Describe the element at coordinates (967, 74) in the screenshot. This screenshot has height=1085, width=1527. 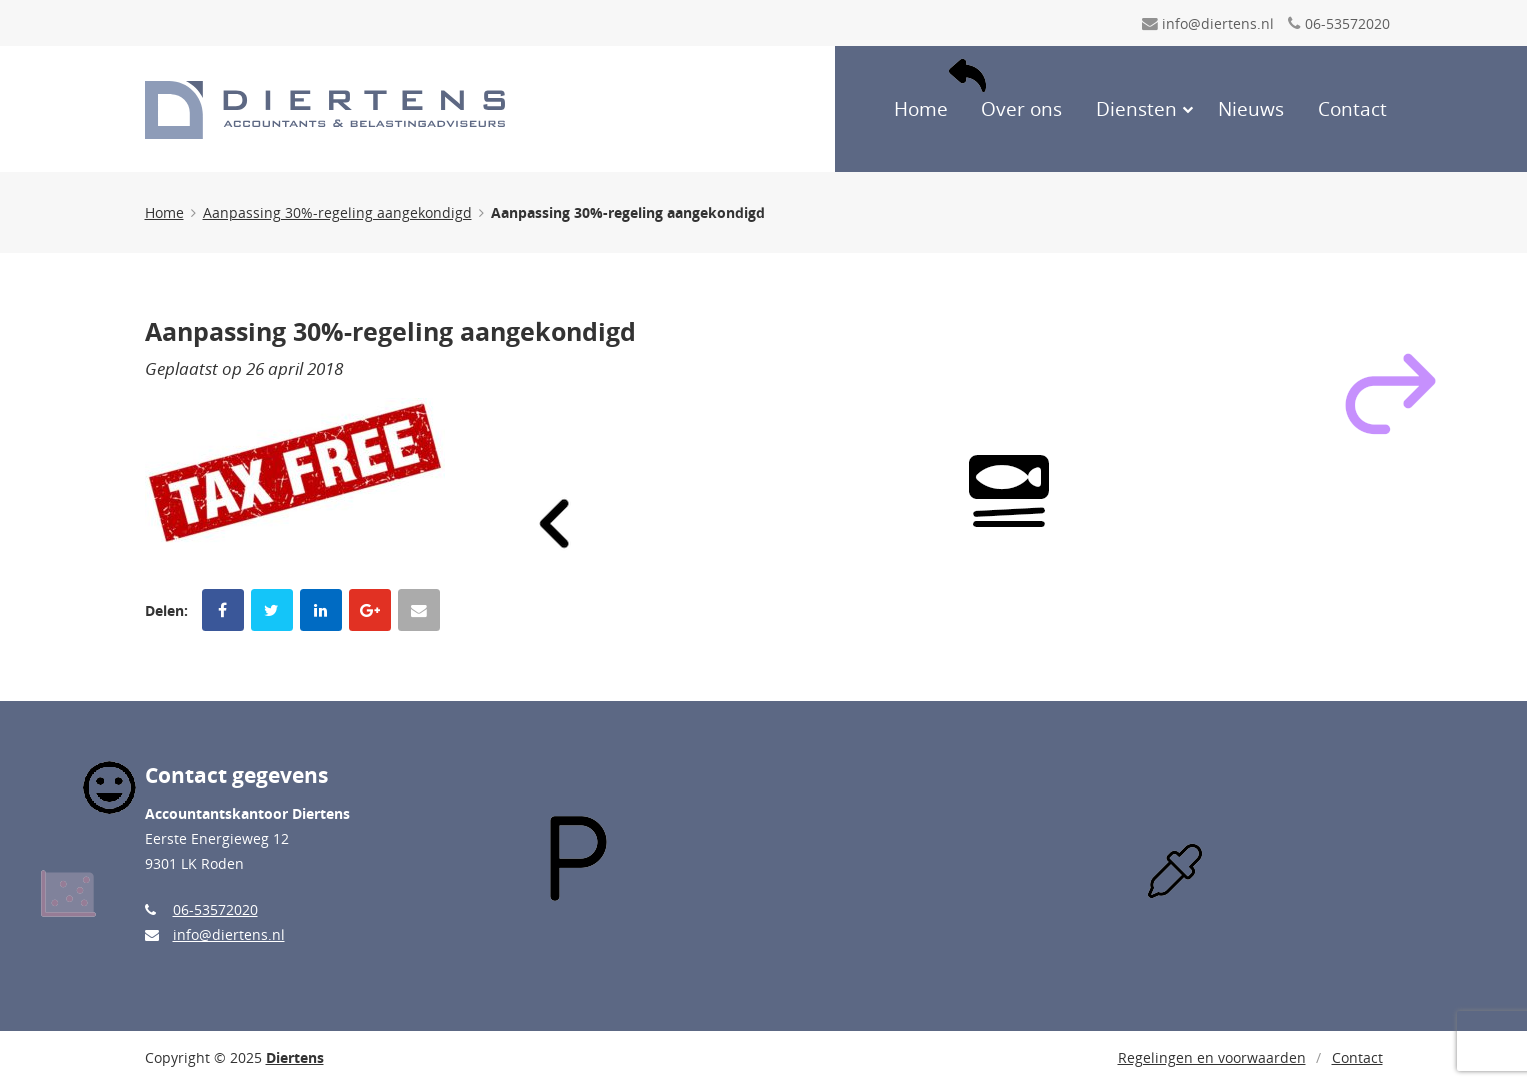
I see `undo the last action` at that location.